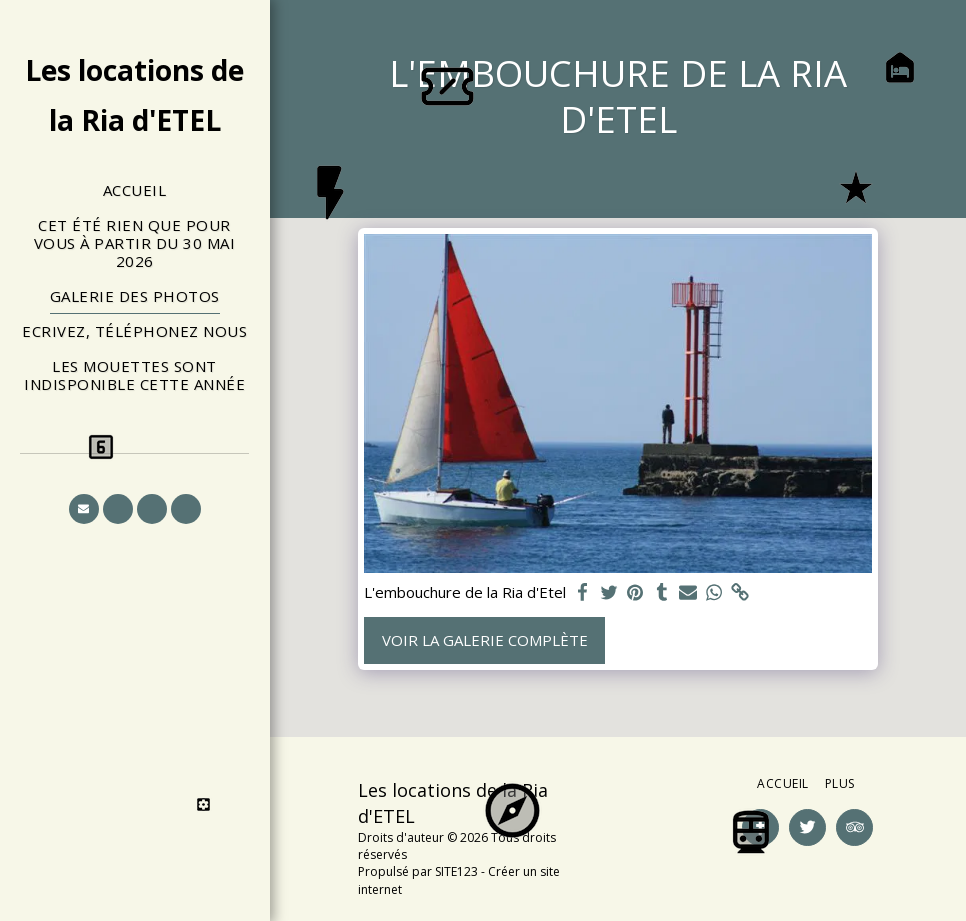 Image resolution: width=966 pixels, height=921 pixels. I want to click on explore nearby places or content, so click(512, 810).